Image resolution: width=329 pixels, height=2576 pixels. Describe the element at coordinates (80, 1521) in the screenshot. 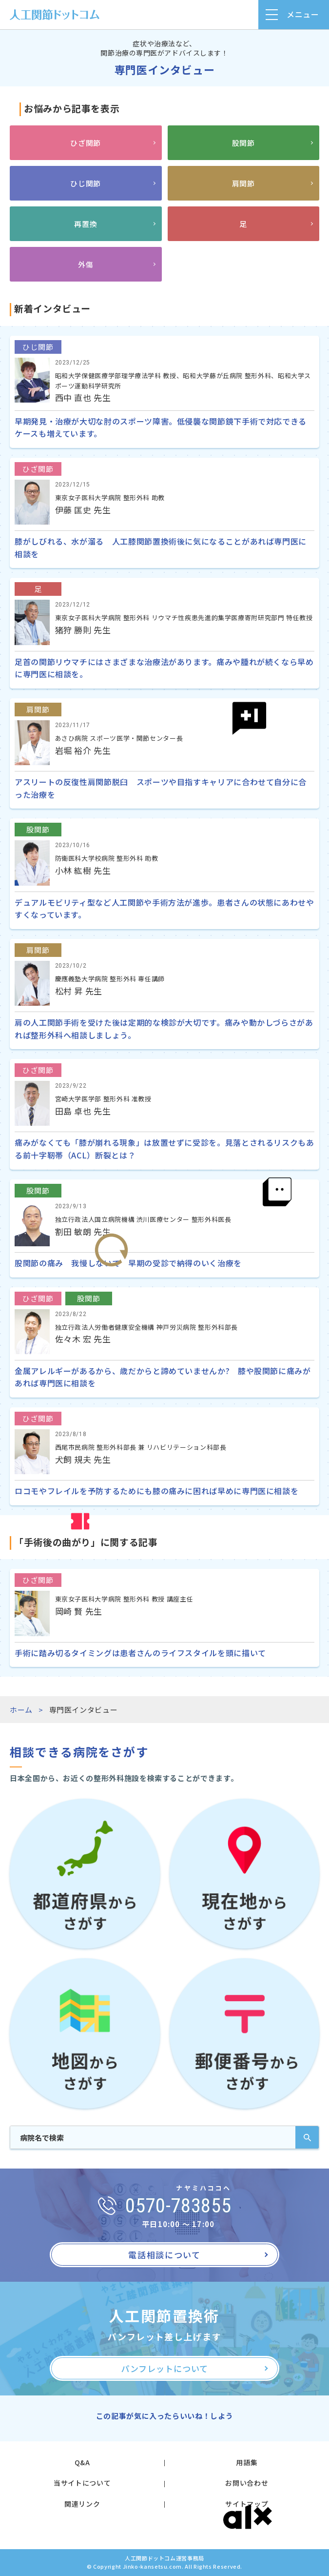

I see `view available coupons or discounts` at that location.